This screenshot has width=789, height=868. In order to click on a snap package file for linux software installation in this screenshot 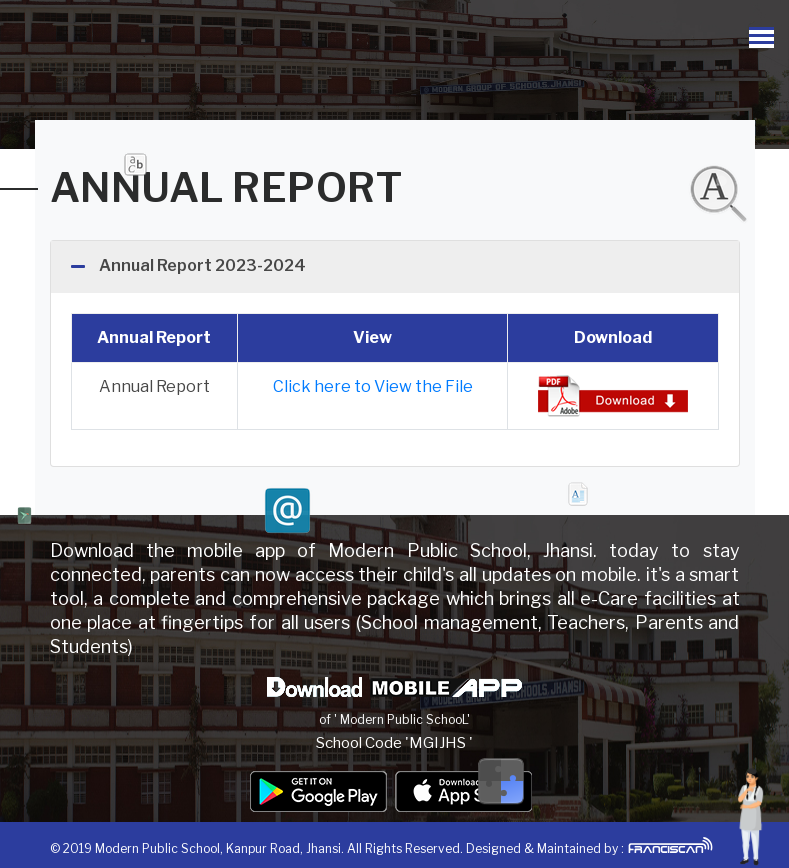, I will do `click(24, 515)`.